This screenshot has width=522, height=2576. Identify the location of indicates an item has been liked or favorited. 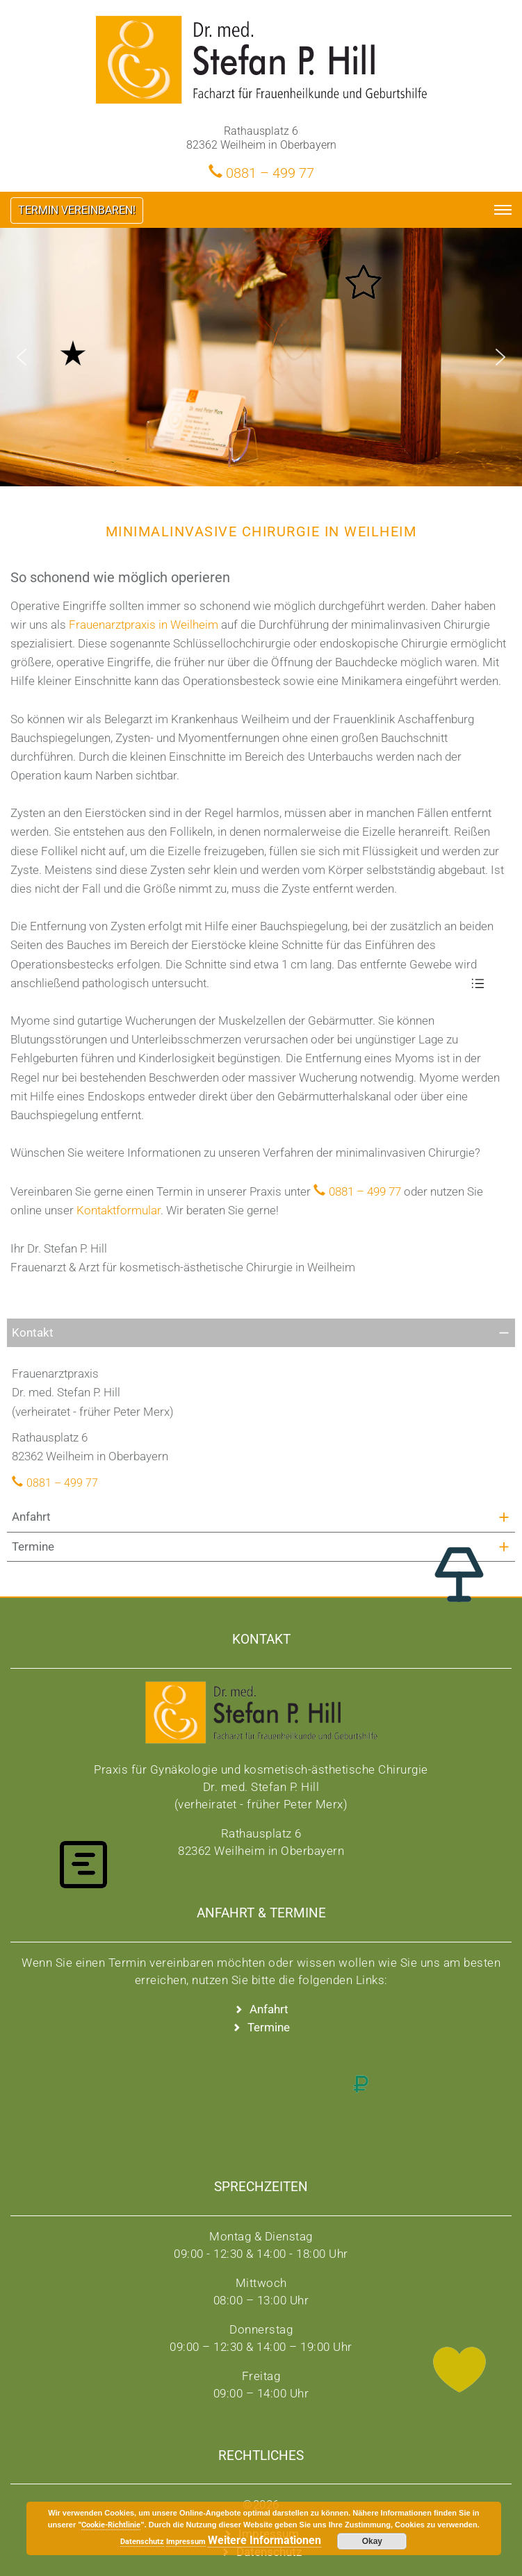
(459, 2370).